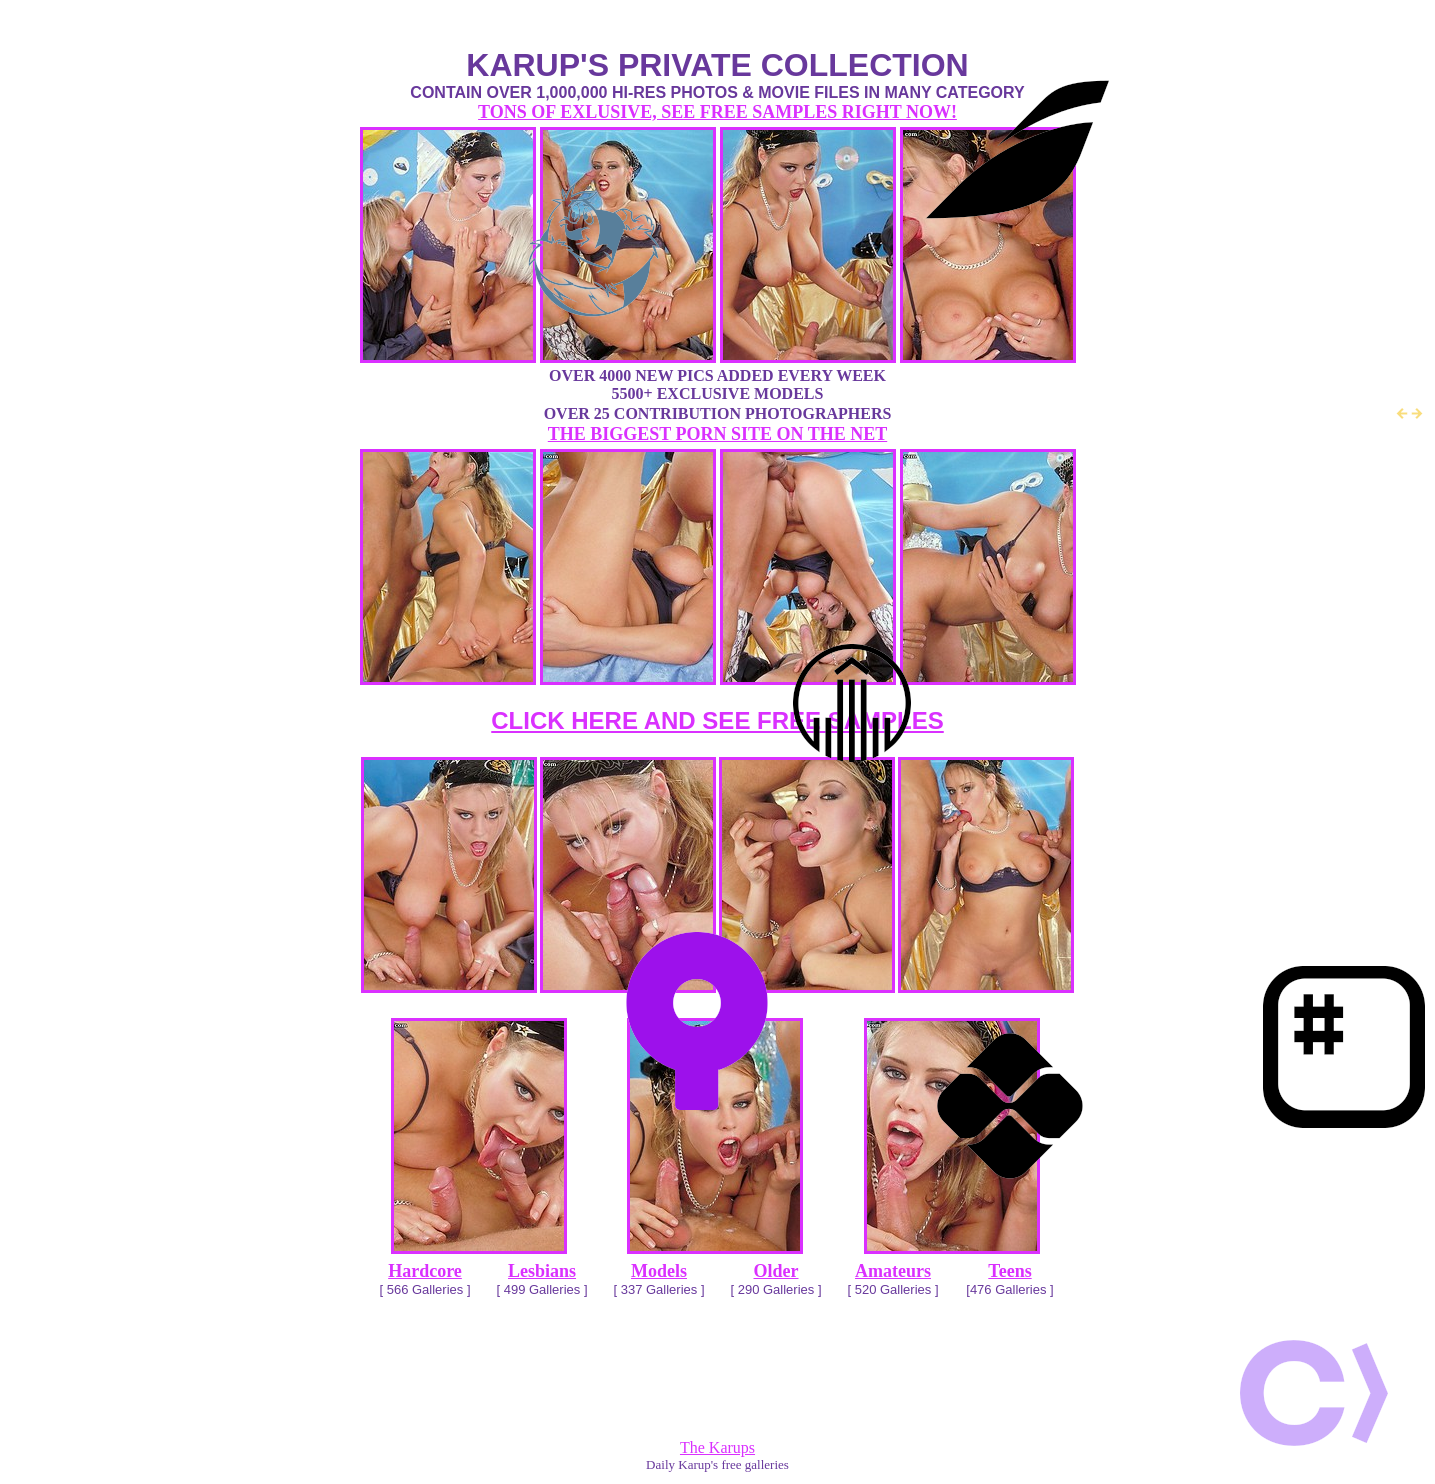 The width and height of the screenshot is (1435, 1484). Describe the element at coordinates (1314, 1393) in the screenshot. I see `link to CocoaPods dependency manager` at that location.